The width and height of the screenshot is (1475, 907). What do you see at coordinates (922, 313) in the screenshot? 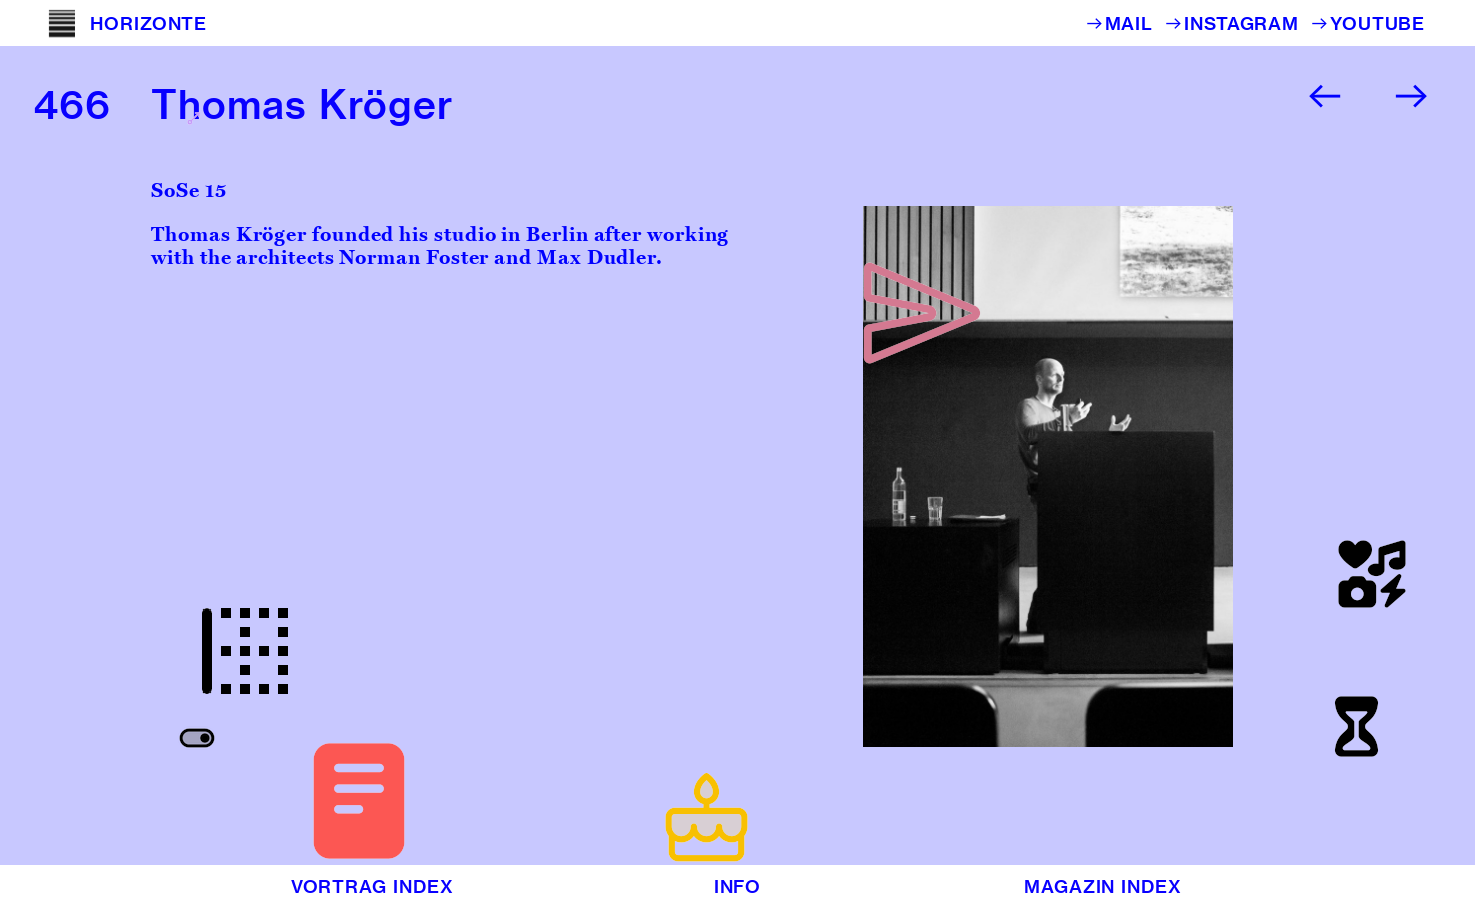
I see `send a message or email` at bounding box center [922, 313].